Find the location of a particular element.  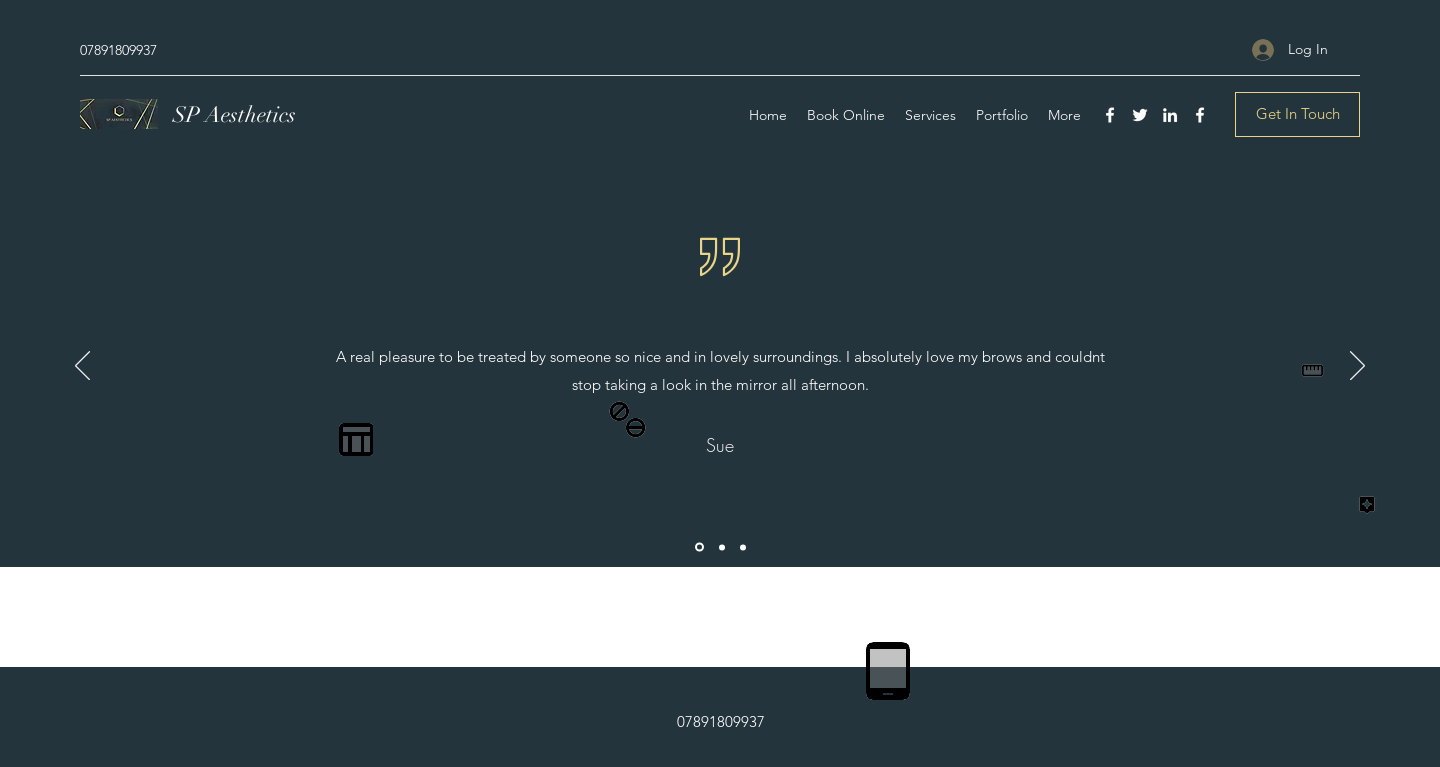

view data in table format is located at coordinates (355, 439).